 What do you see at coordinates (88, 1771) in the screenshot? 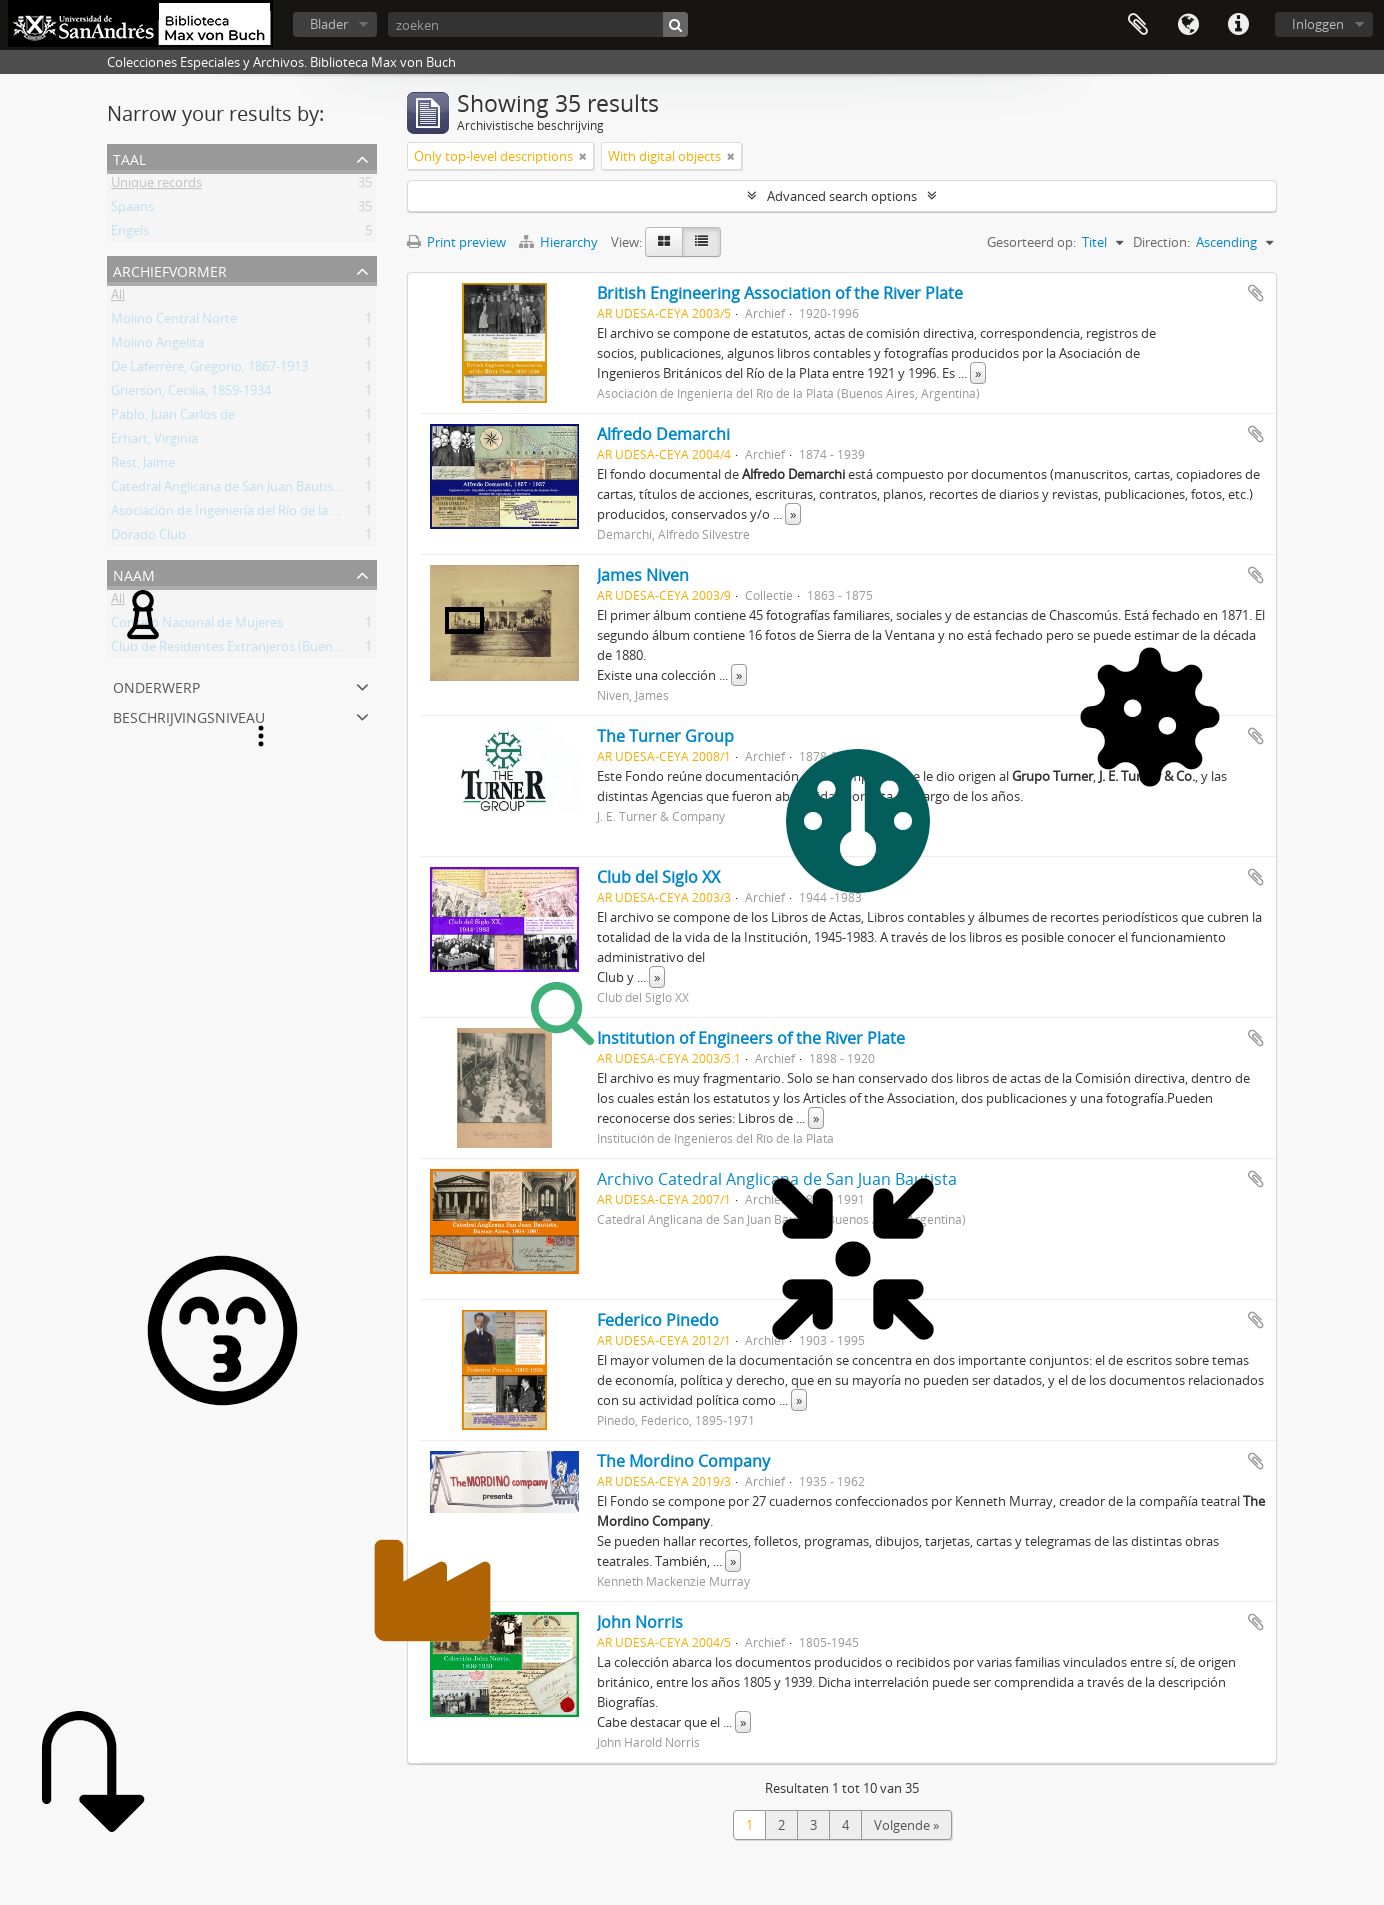
I see `redo or repeat last action` at bounding box center [88, 1771].